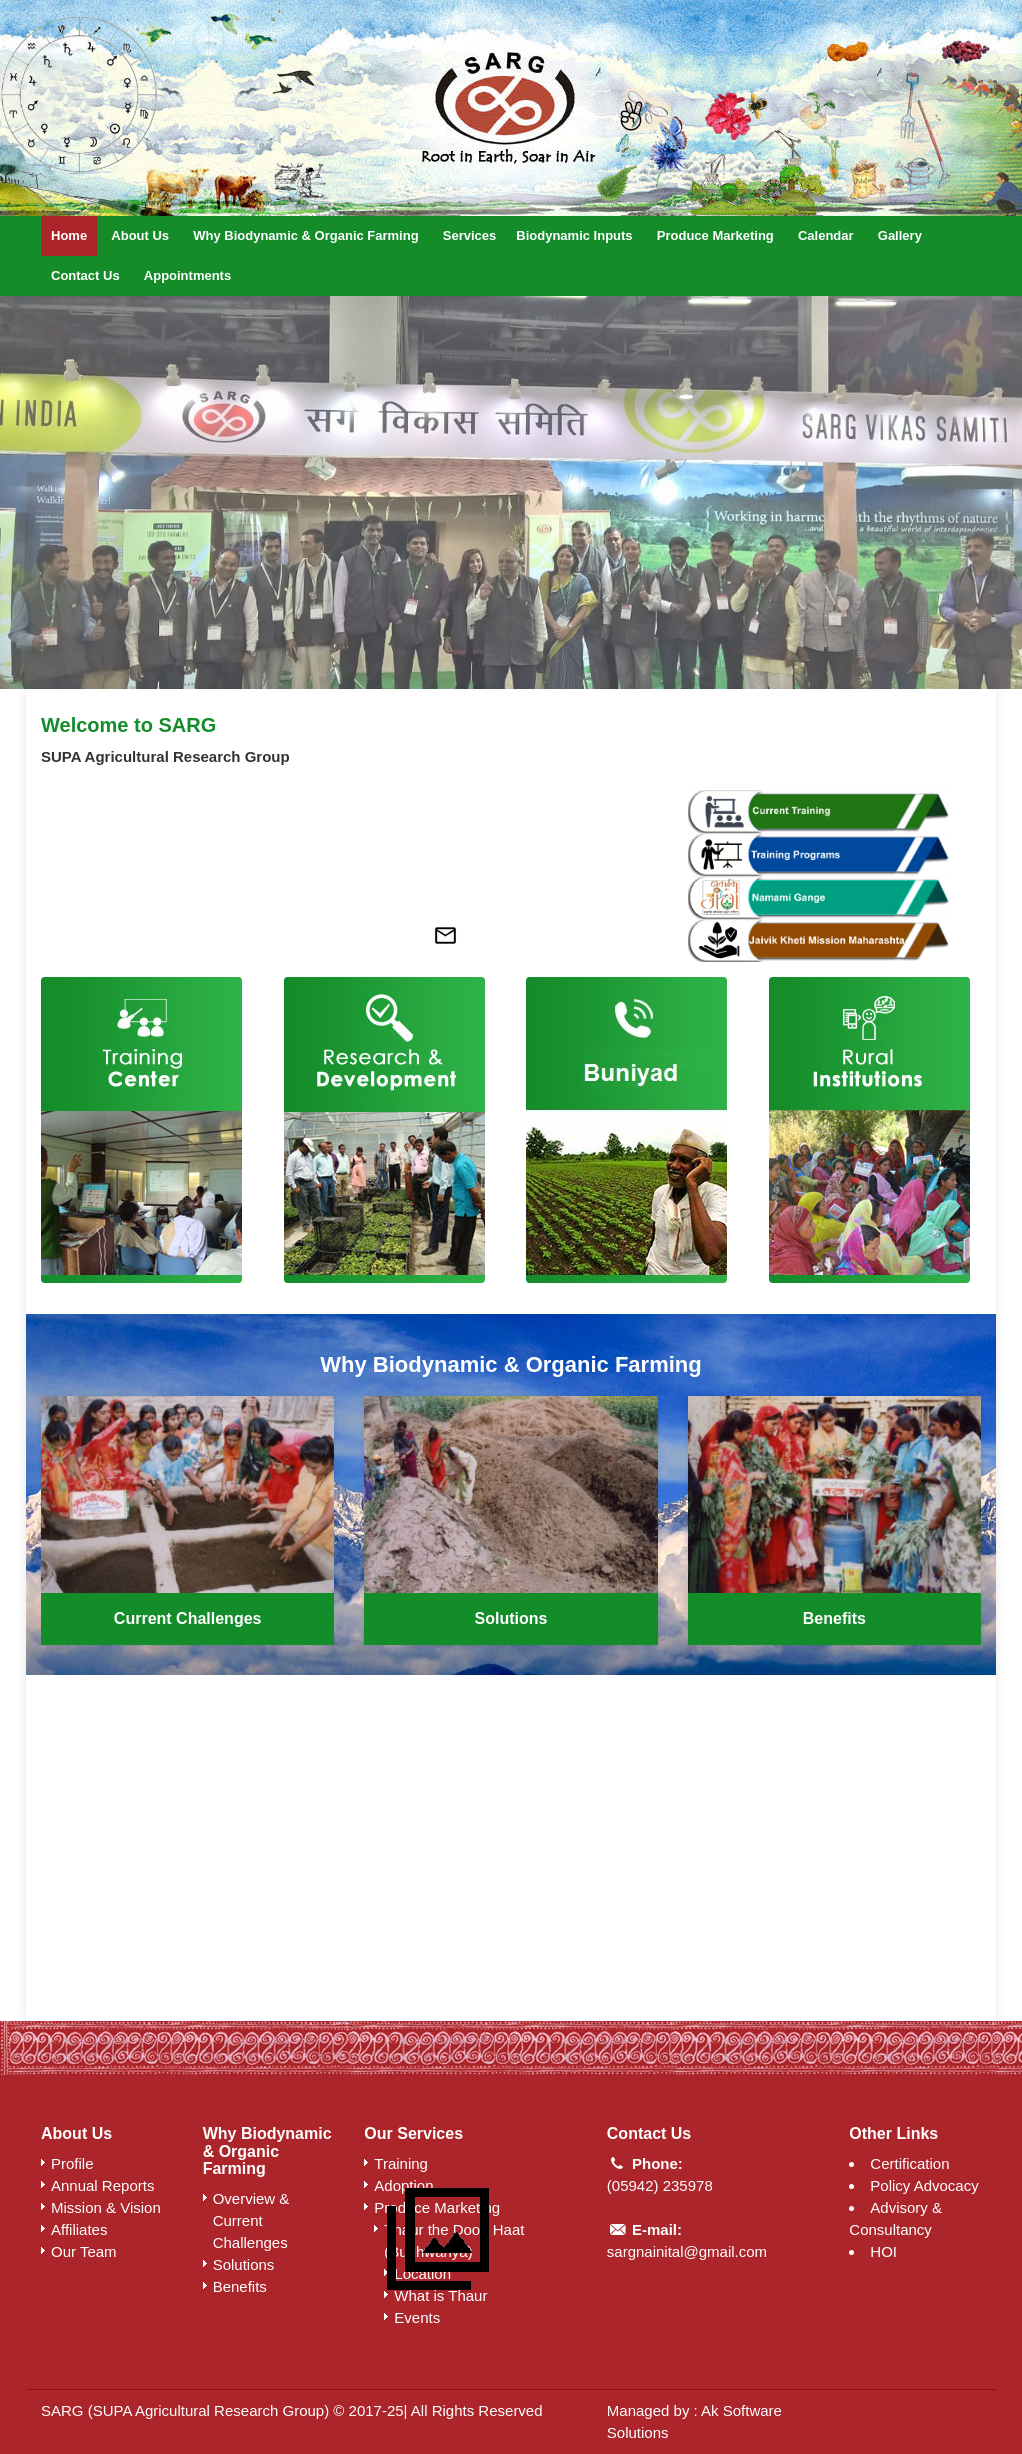 This screenshot has width=1022, height=2454. What do you see at coordinates (438, 2239) in the screenshot?
I see `view or apply image filters` at bounding box center [438, 2239].